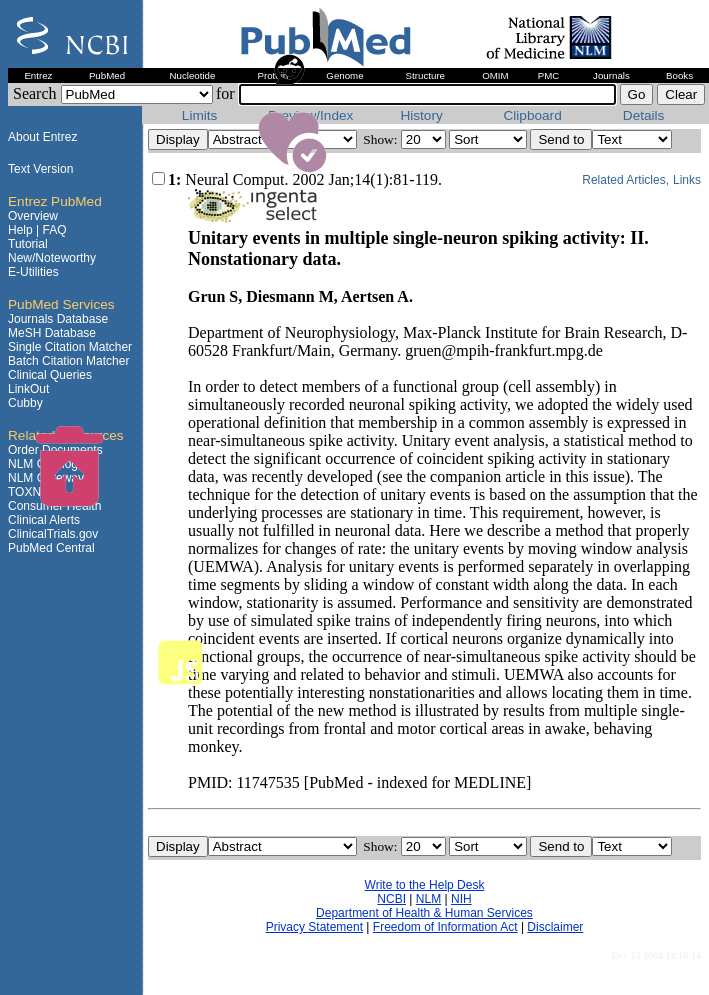 The width and height of the screenshot is (709, 995). Describe the element at coordinates (180, 662) in the screenshot. I see `JavaScript programming language logo` at that location.